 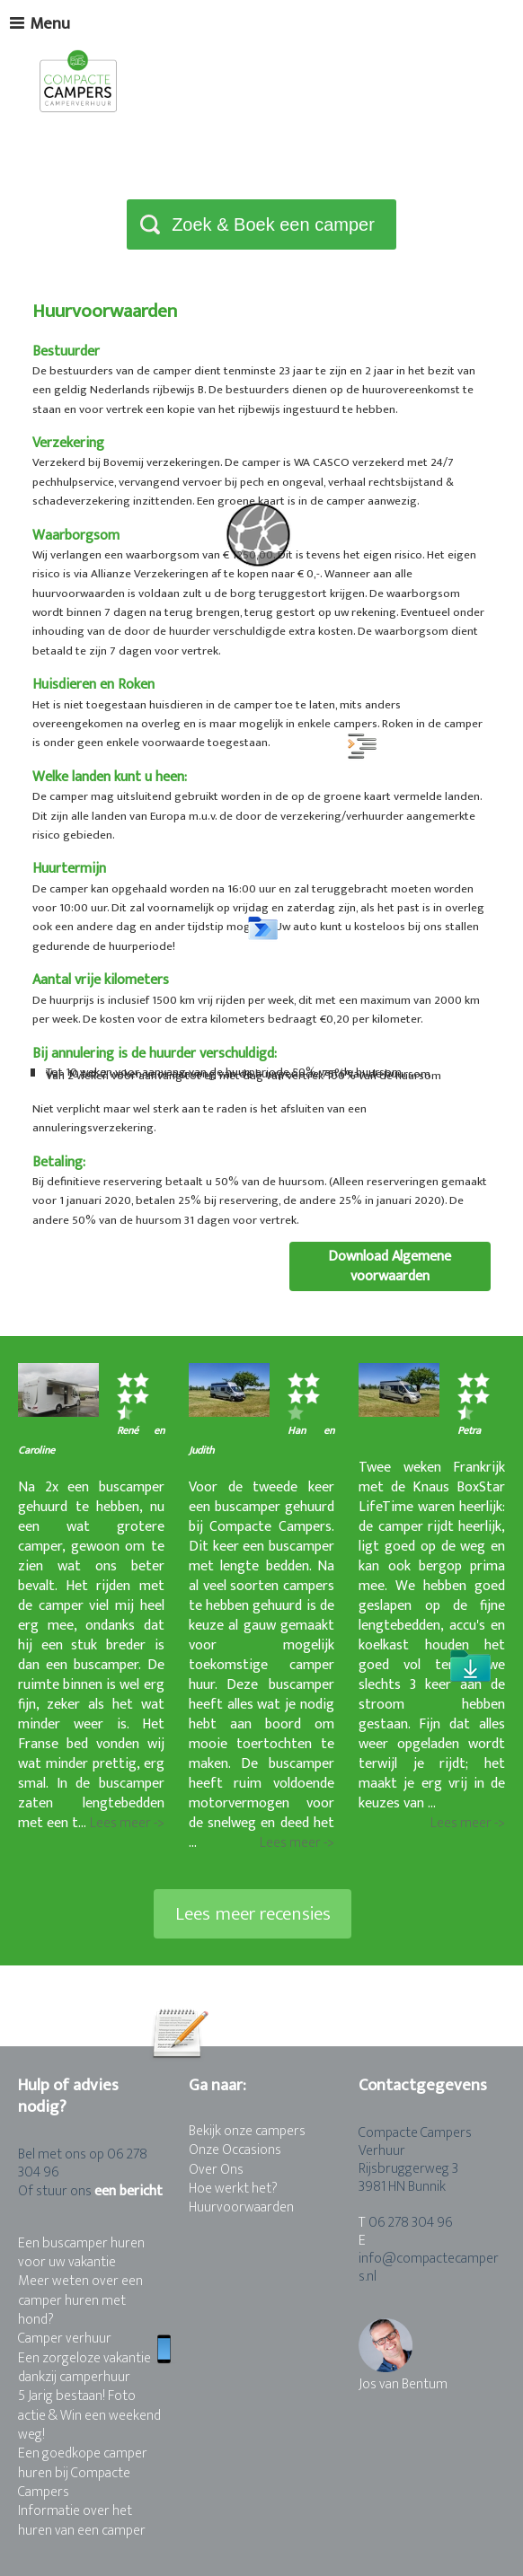 What do you see at coordinates (470, 1666) in the screenshot?
I see `open your downloads folder` at bounding box center [470, 1666].